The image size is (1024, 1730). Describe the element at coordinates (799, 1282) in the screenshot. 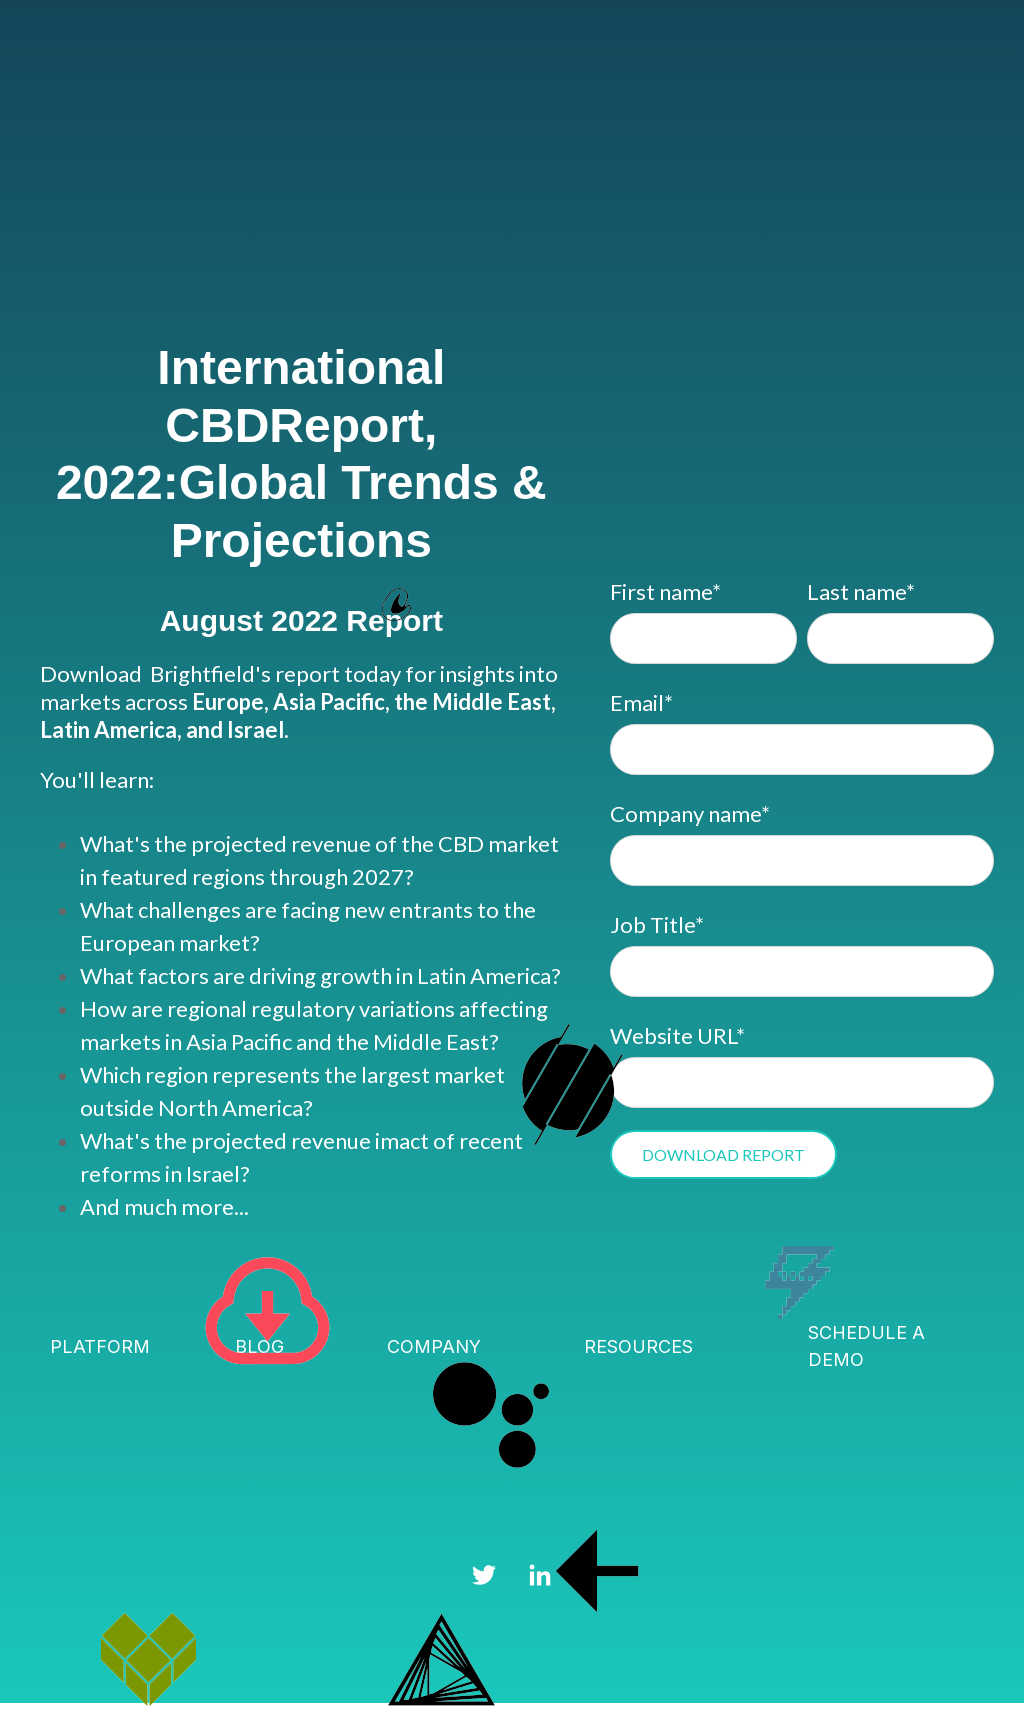

I see `open game jolt app or website` at that location.